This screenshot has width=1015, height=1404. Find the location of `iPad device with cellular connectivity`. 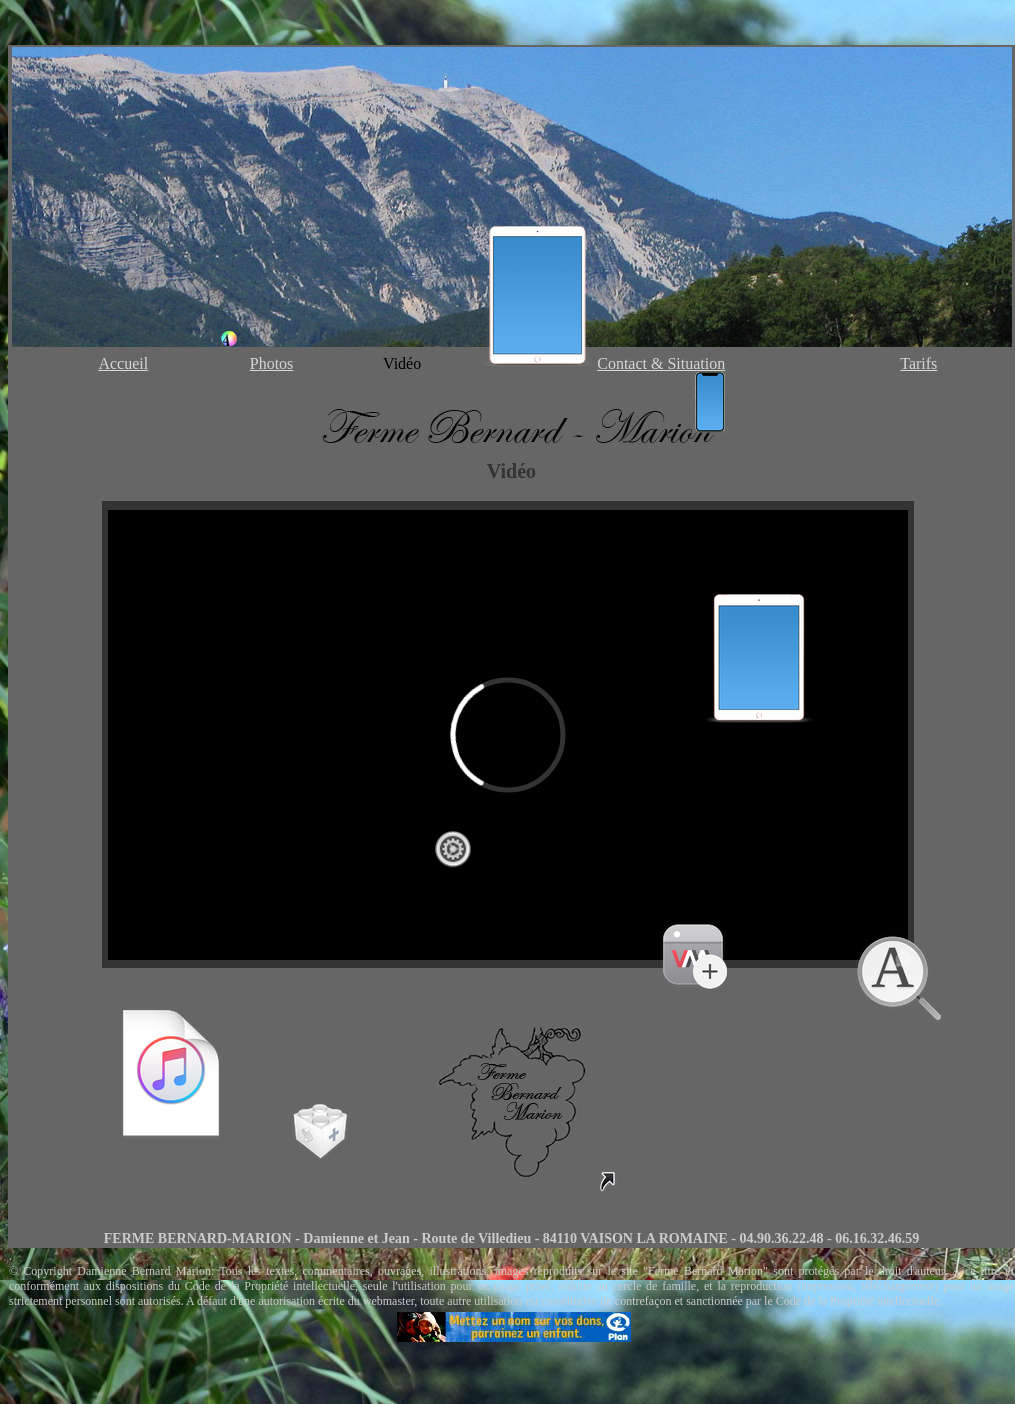

iPad device with cellular connectivity is located at coordinates (759, 657).